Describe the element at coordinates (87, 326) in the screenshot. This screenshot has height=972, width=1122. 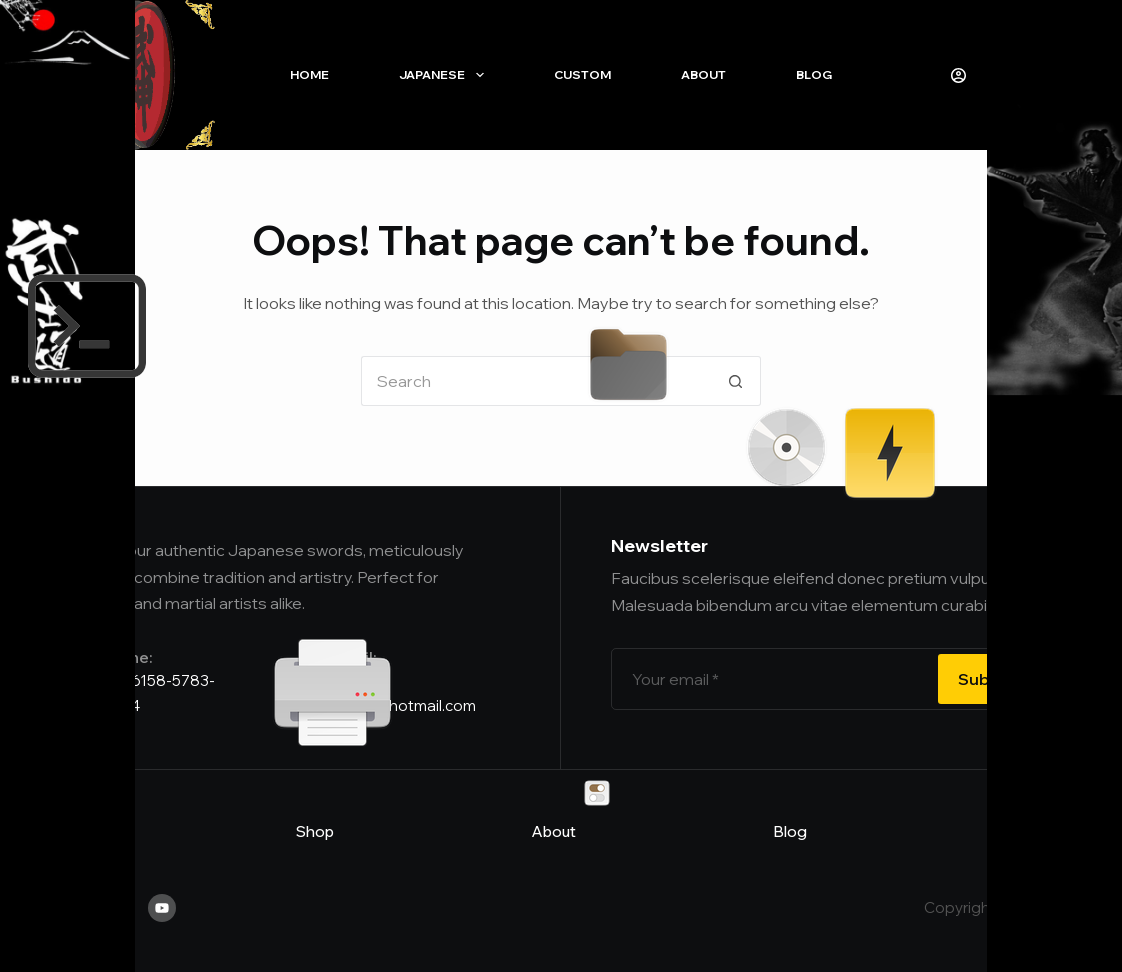
I see `open terminal or command line interface` at that location.